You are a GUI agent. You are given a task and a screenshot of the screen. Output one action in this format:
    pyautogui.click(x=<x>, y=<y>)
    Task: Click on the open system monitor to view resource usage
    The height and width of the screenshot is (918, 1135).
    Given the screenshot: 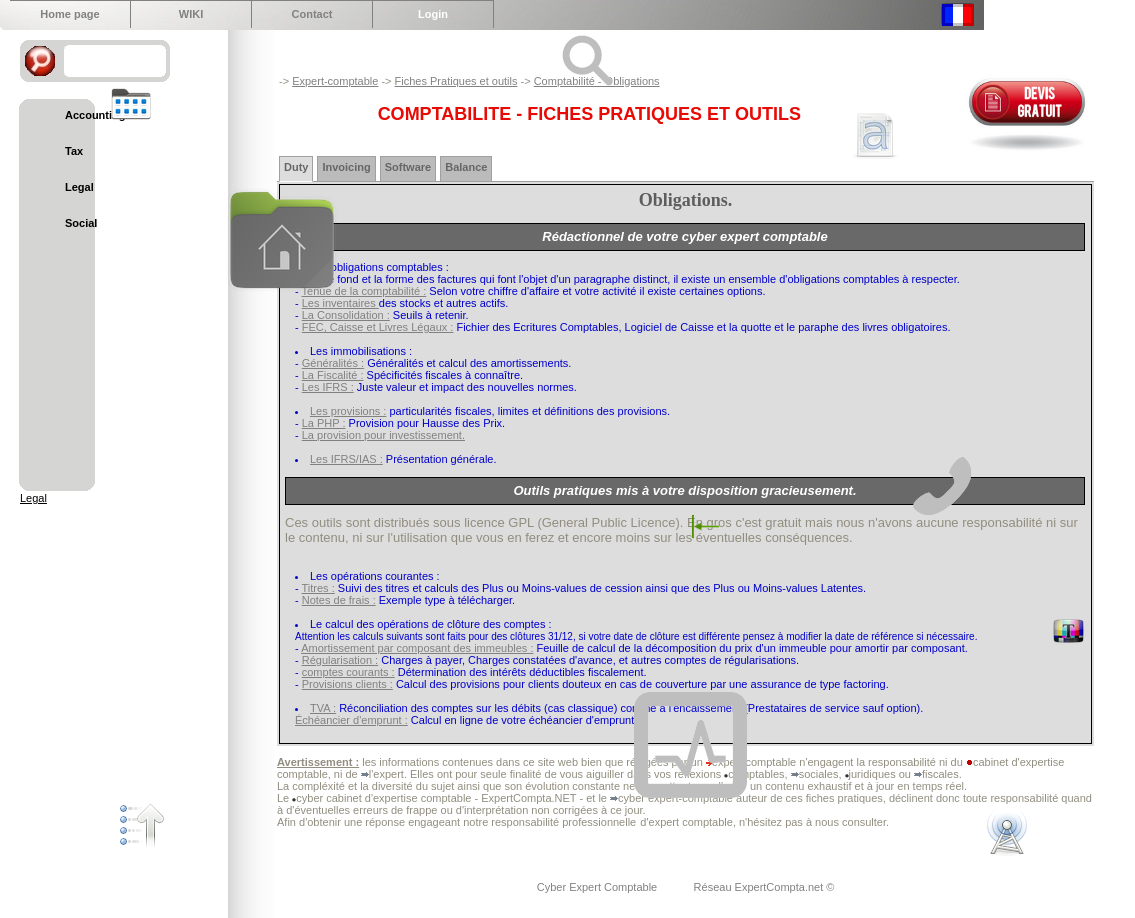 What is the action you would take?
    pyautogui.click(x=690, y=748)
    